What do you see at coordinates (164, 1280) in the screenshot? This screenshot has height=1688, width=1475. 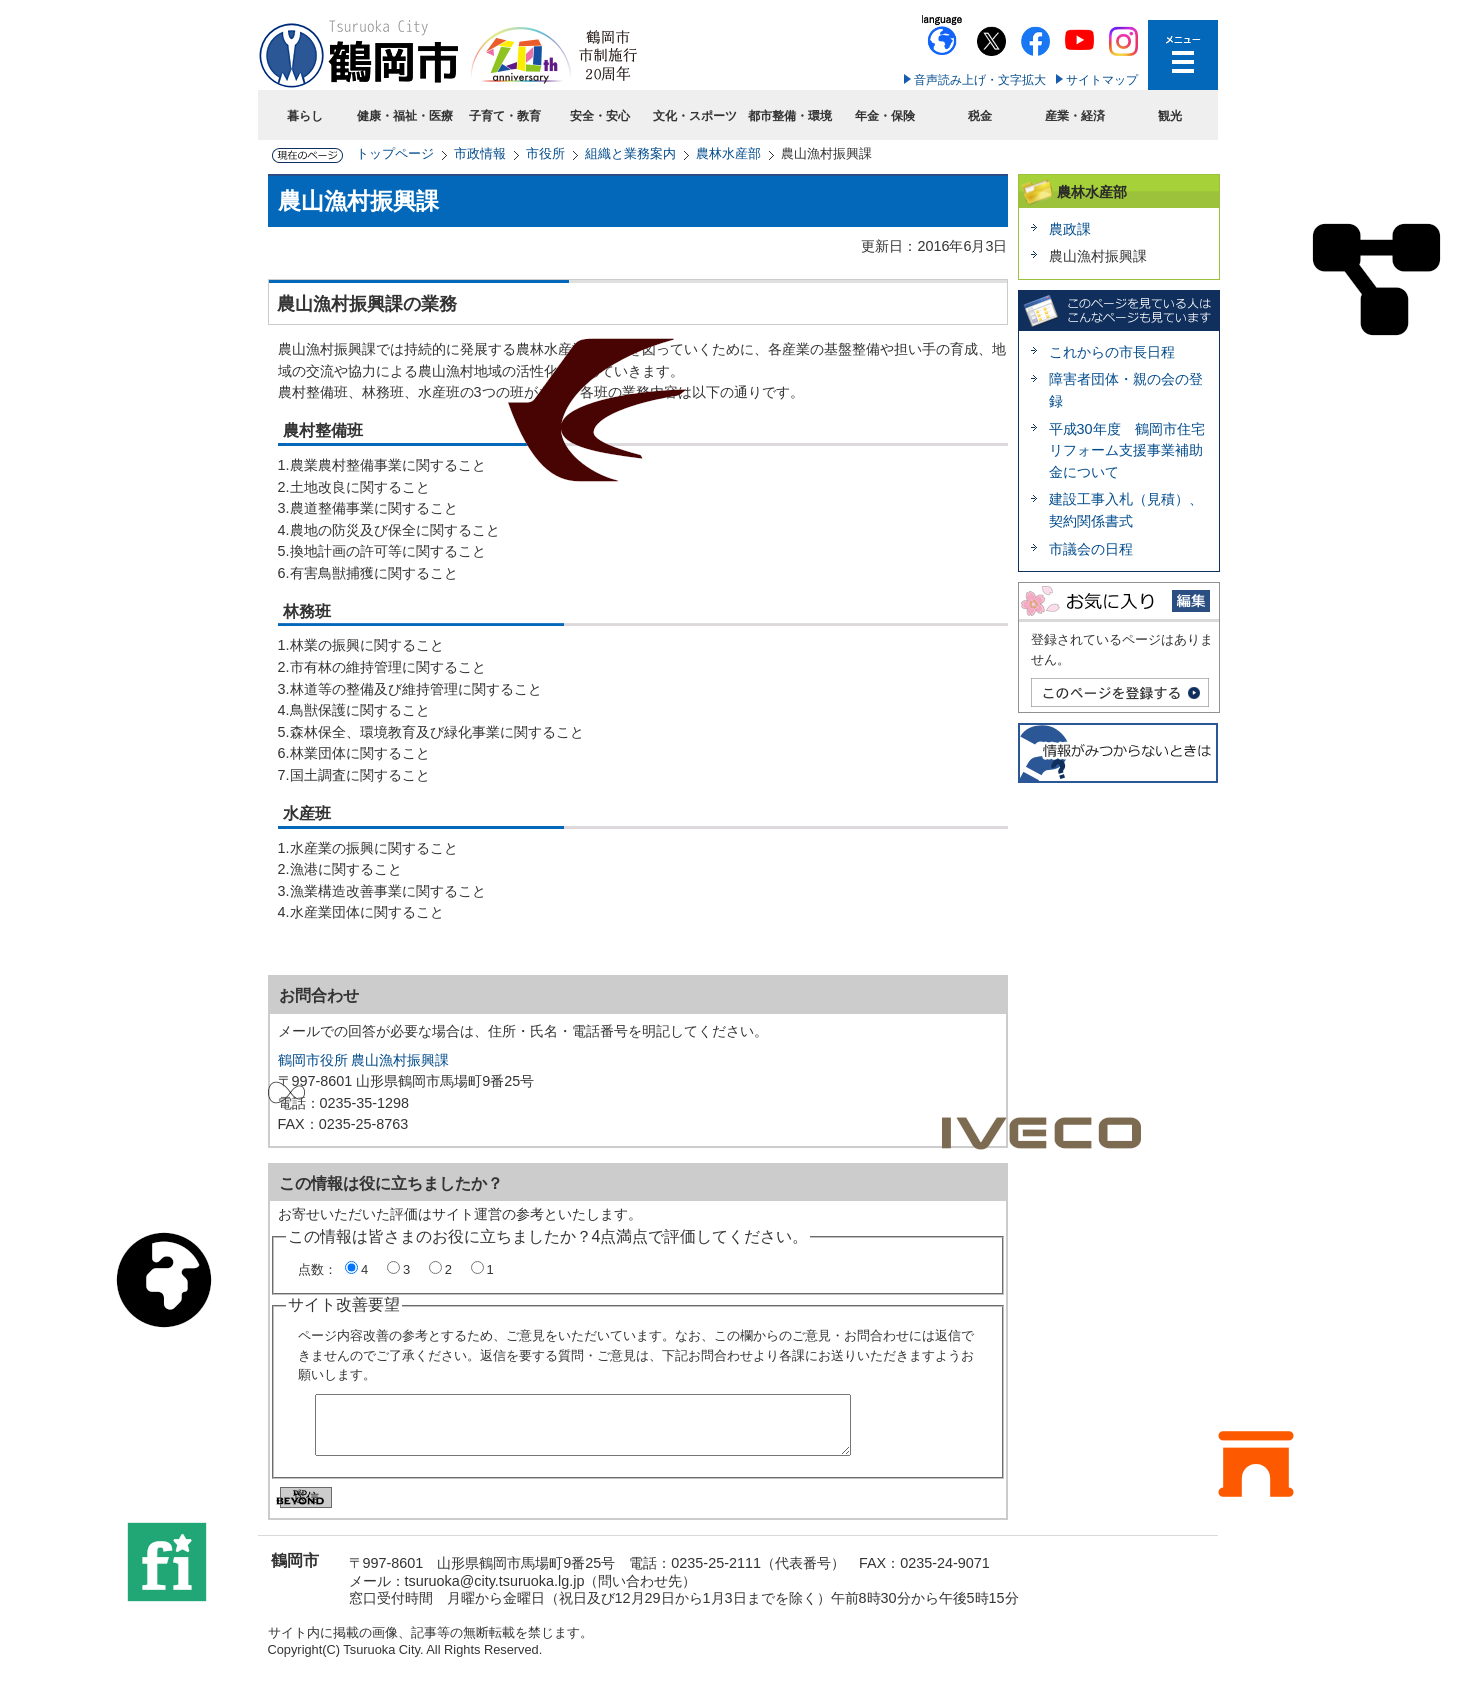 I see `select africa region or language` at bounding box center [164, 1280].